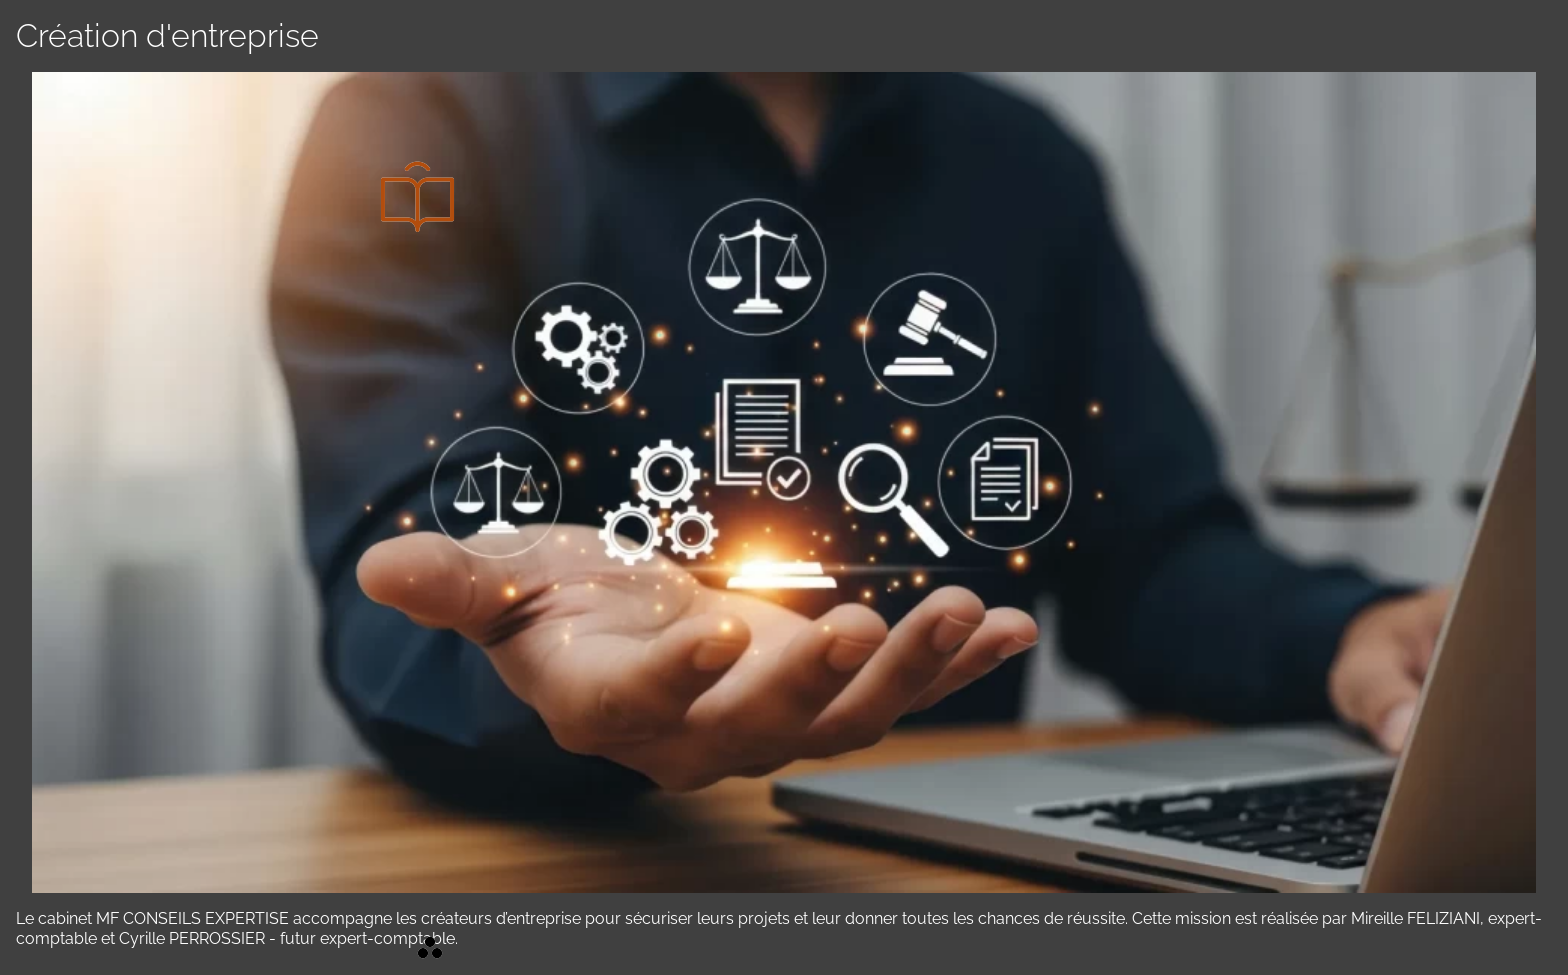  Describe the element at coordinates (417, 195) in the screenshot. I see `view user profile or contact details` at that location.